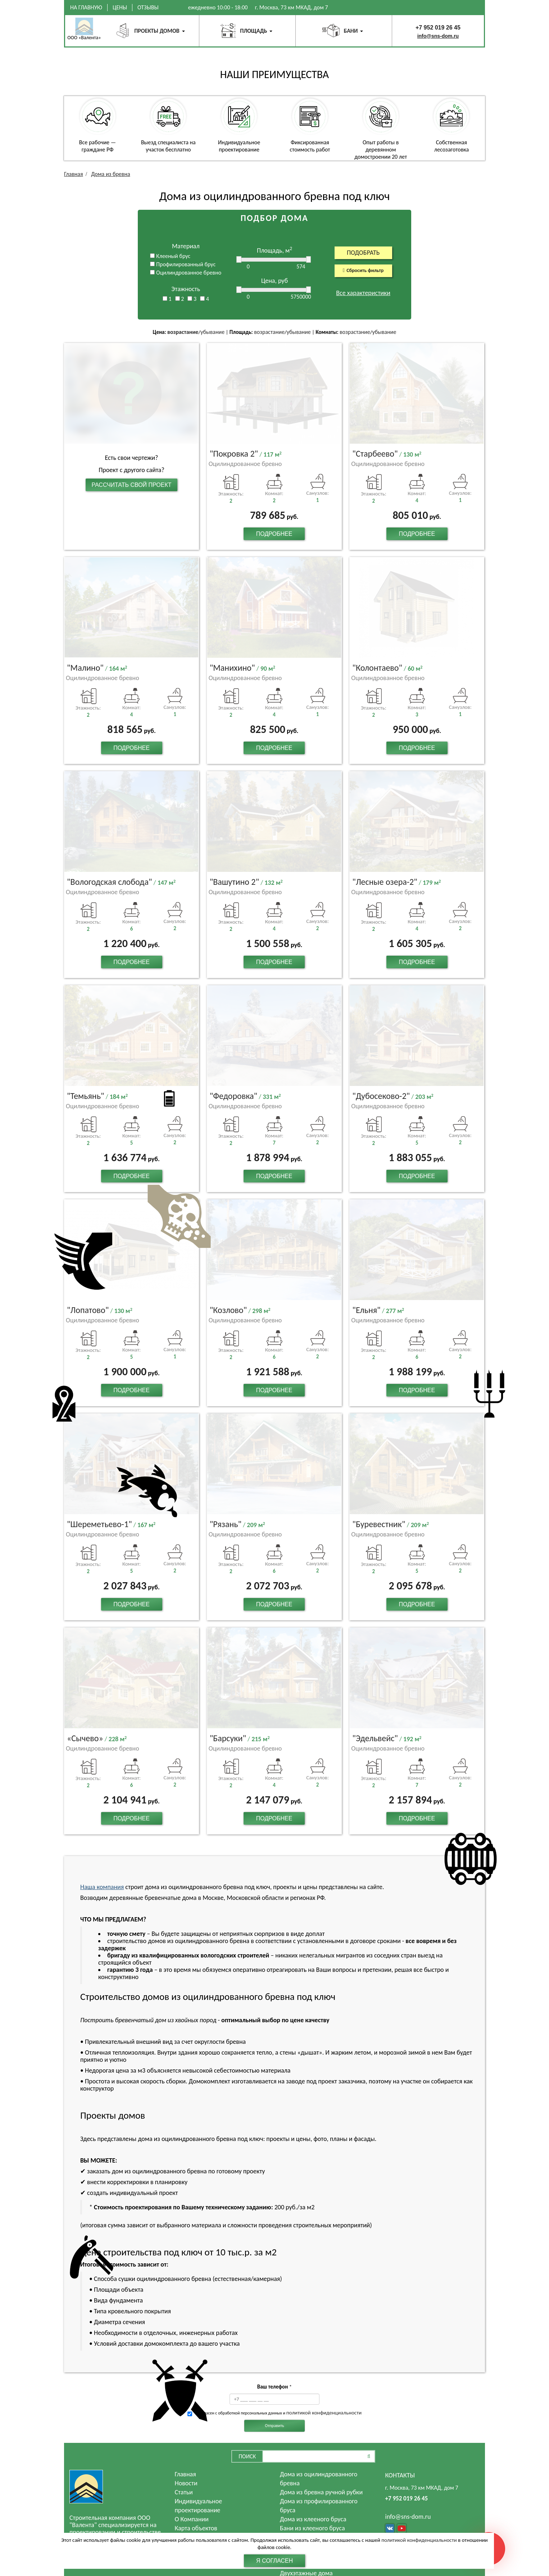  Describe the element at coordinates (91, 2257) in the screenshot. I see `grooming or personal care tools` at that location.